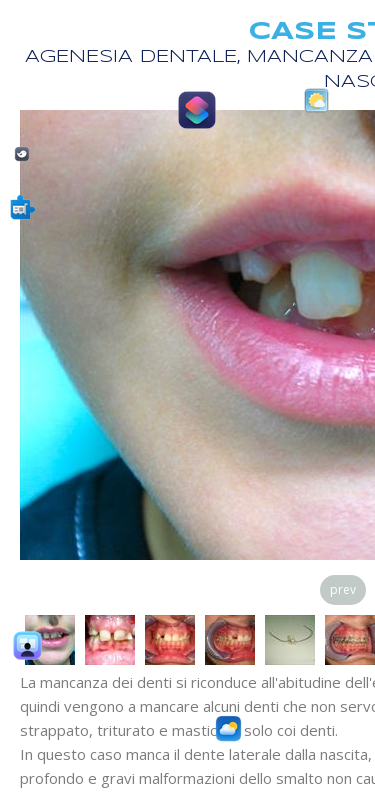 This screenshot has width=375, height=810. Describe the element at coordinates (22, 208) in the screenshot. I see `open compatibility settings for apps` at that location.